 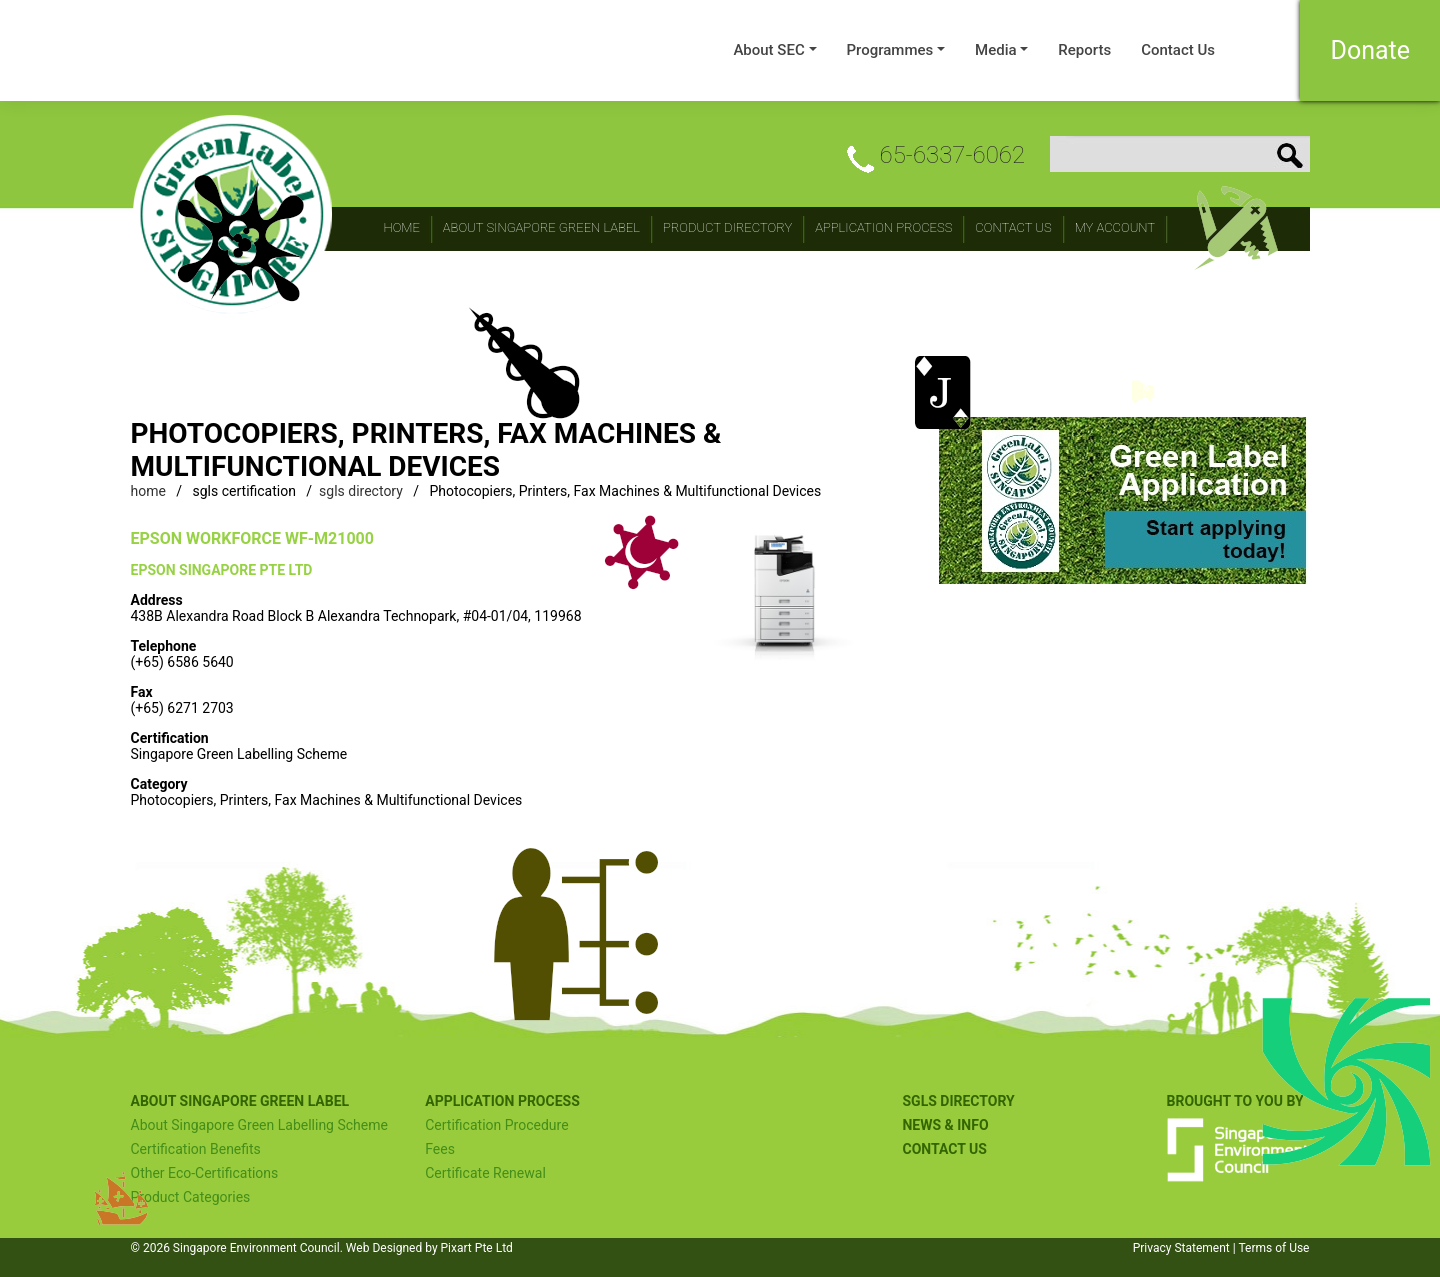 I want to click on indicates law enforcement or sheriff-related content, so click(x=642, y=552).